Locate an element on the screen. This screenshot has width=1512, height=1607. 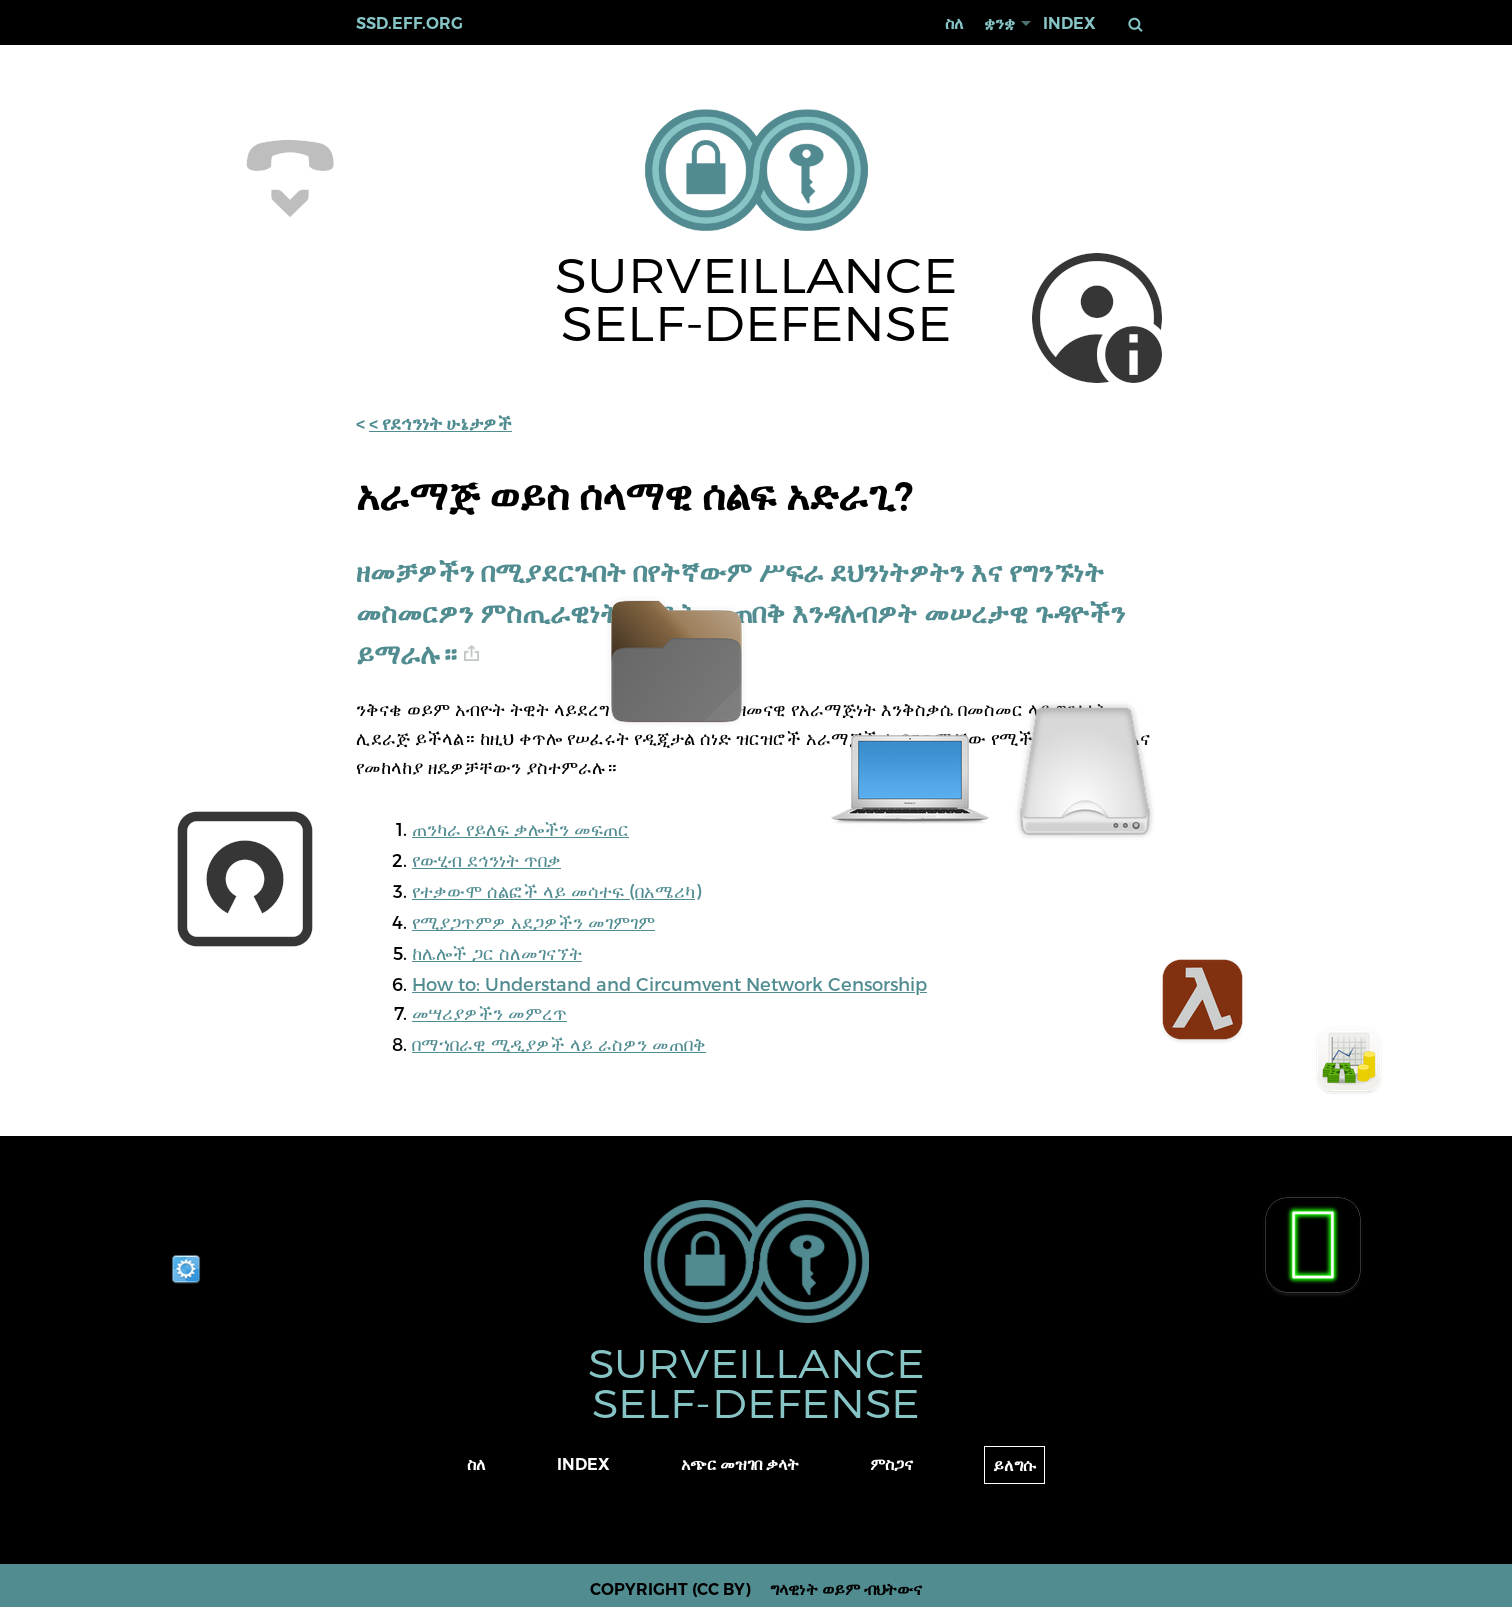
indicates this macbook air in system preferences is located at coordinates (910, 766).